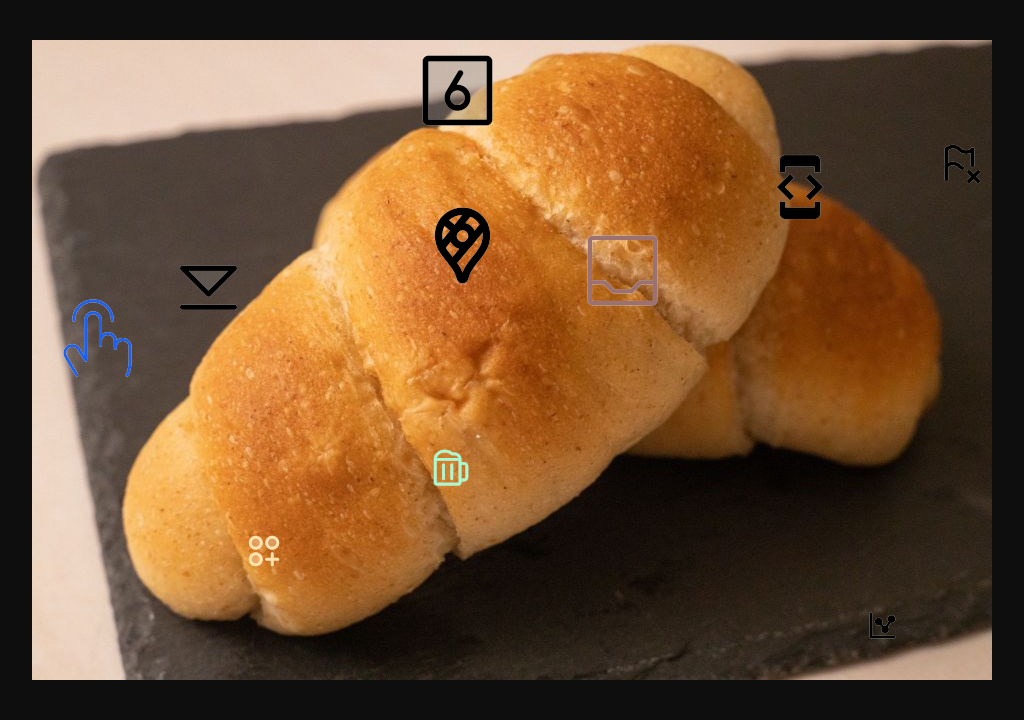 The image size is (1024, 720). What do you see at coordinates (800, 187) in the screenshot?
I see `enable developer mode on device` at bounding box center [800, 187].